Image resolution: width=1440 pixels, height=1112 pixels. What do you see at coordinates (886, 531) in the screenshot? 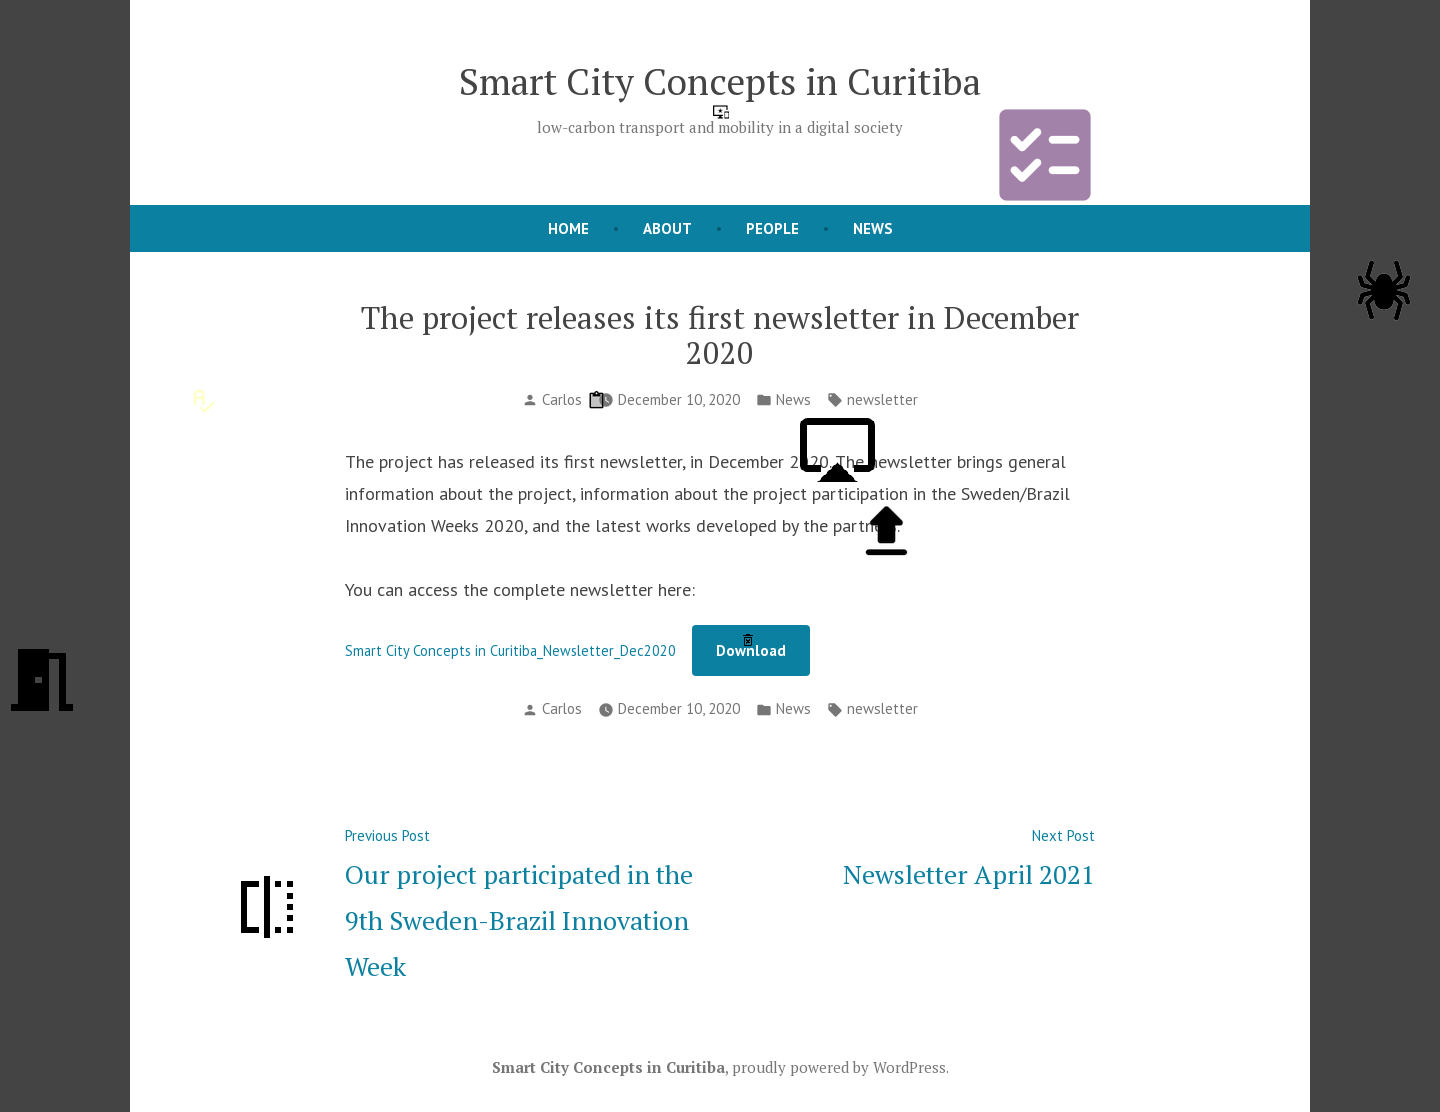
I see `upload a file from your device` at bounding box center [886, 531].